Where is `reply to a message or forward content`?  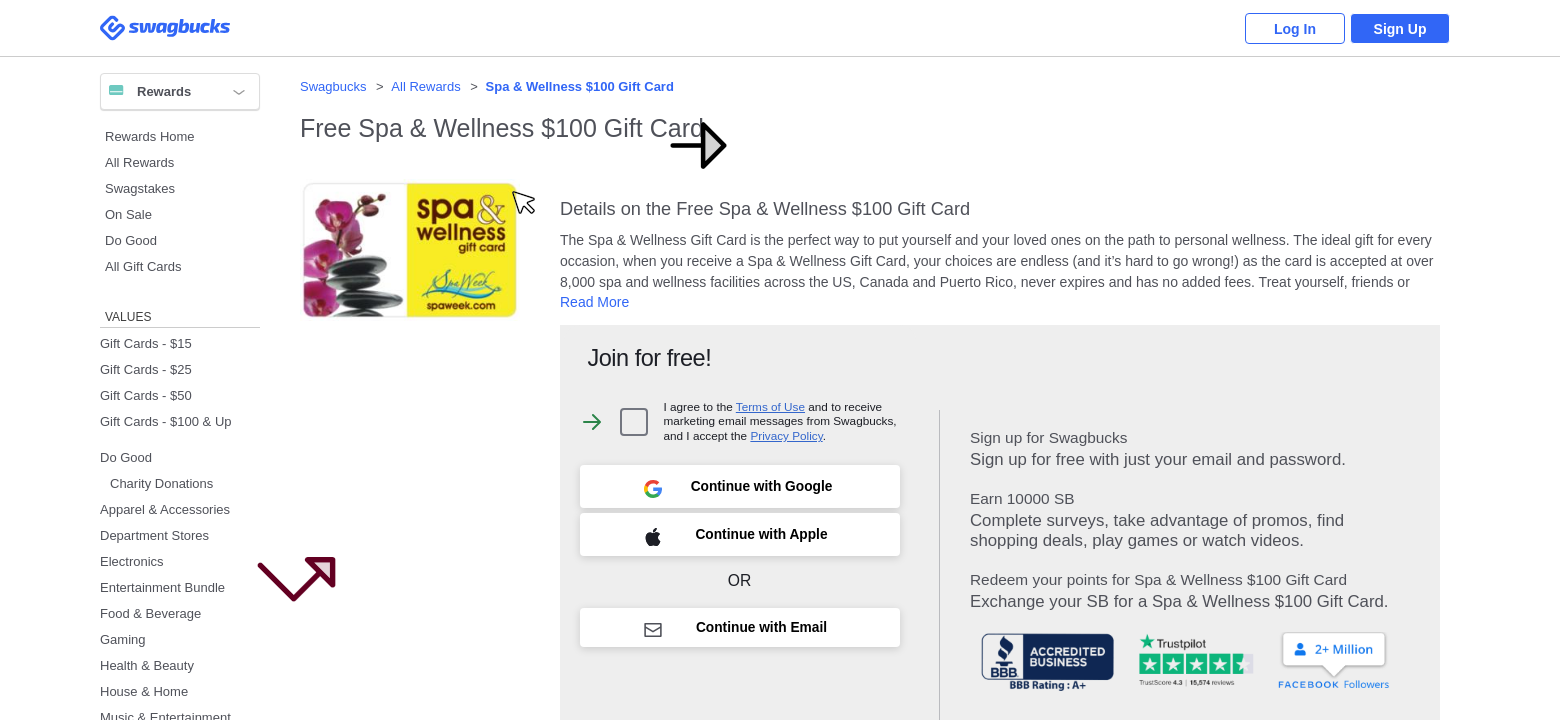
reply to a message or forward content is located at coordinates (296, 576).